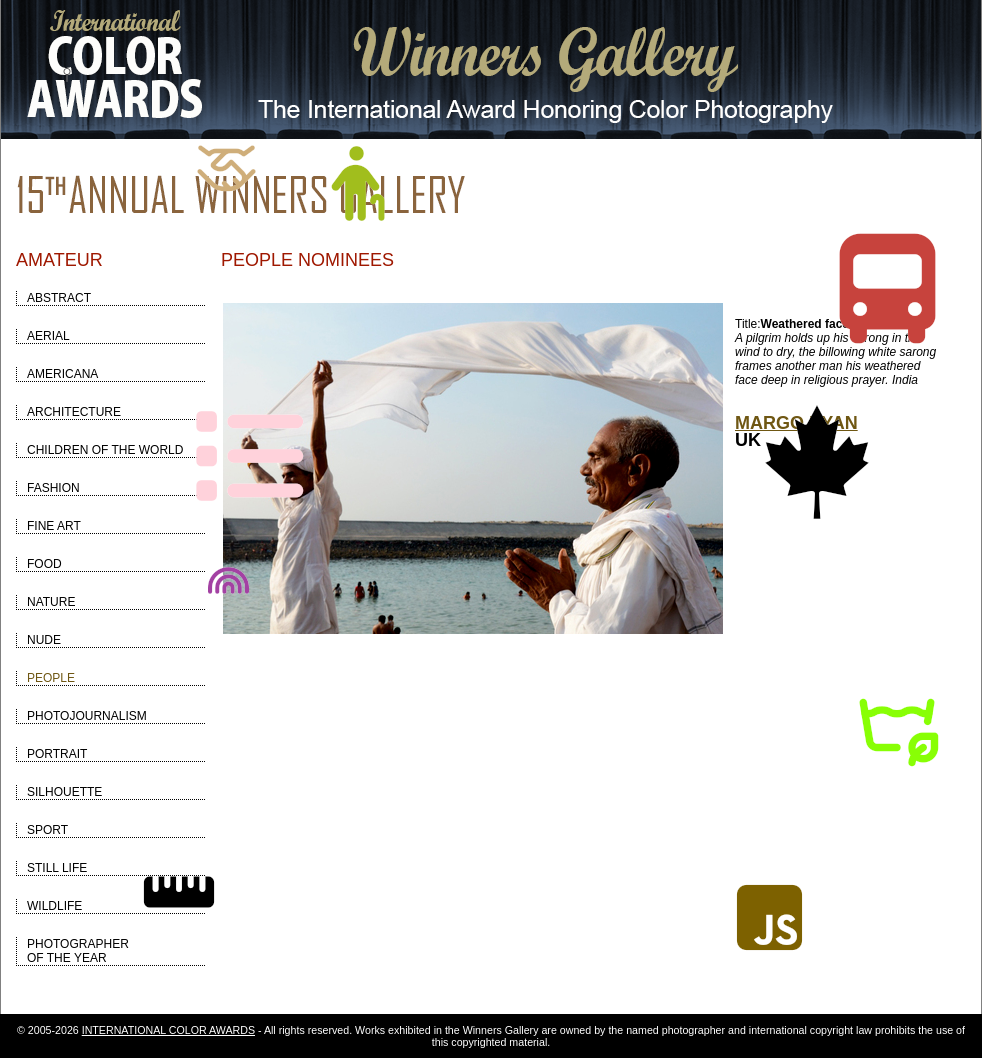 The width and height of the screenshot is (982, 1061). What do you see at coordinates (897, 725) in the screenshot?
I see `select eco-friendly wash cycle` at bounding box center [897, 725].